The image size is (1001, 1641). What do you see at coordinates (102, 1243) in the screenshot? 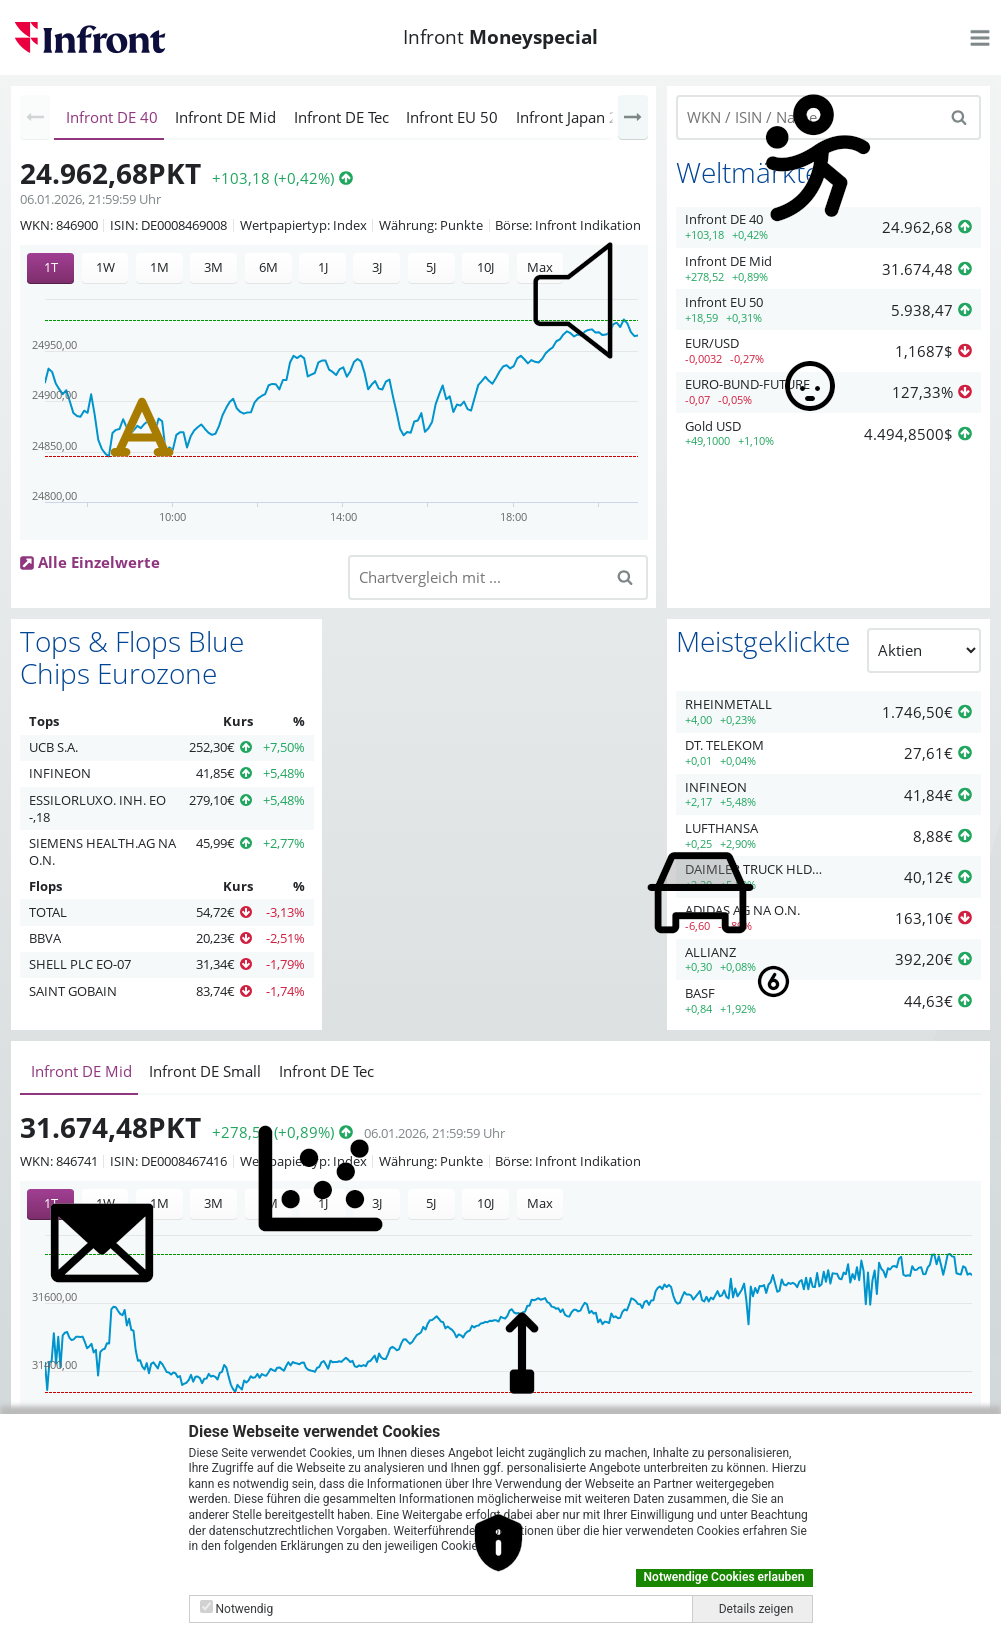
I see `access your email inbox` at bounding box center [102, 1243].